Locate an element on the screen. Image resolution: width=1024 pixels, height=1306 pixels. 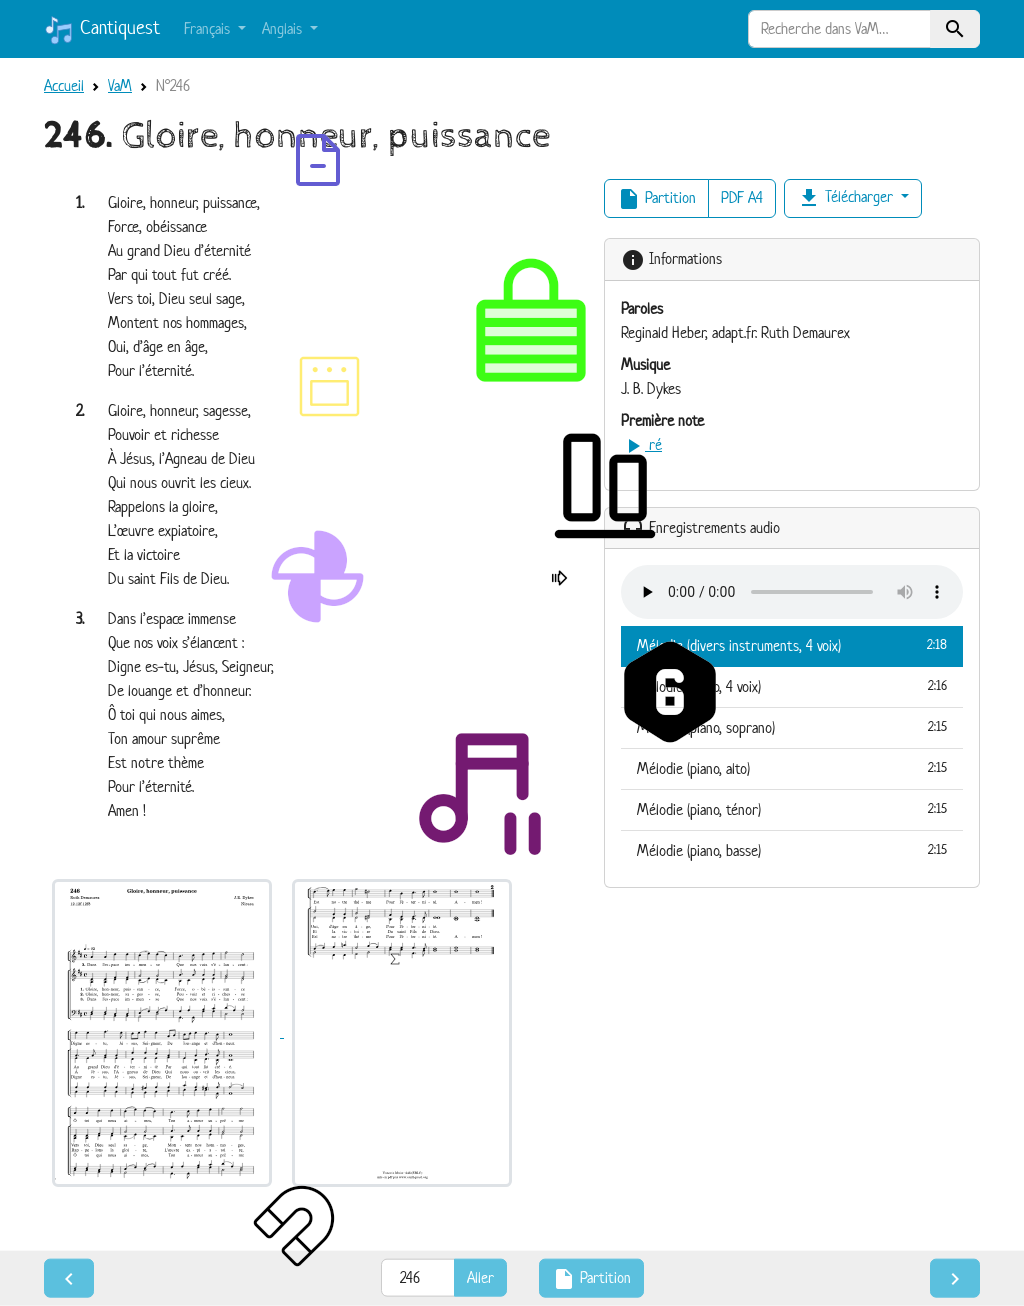
calculate sum or total is located at coordinates (395, 959).